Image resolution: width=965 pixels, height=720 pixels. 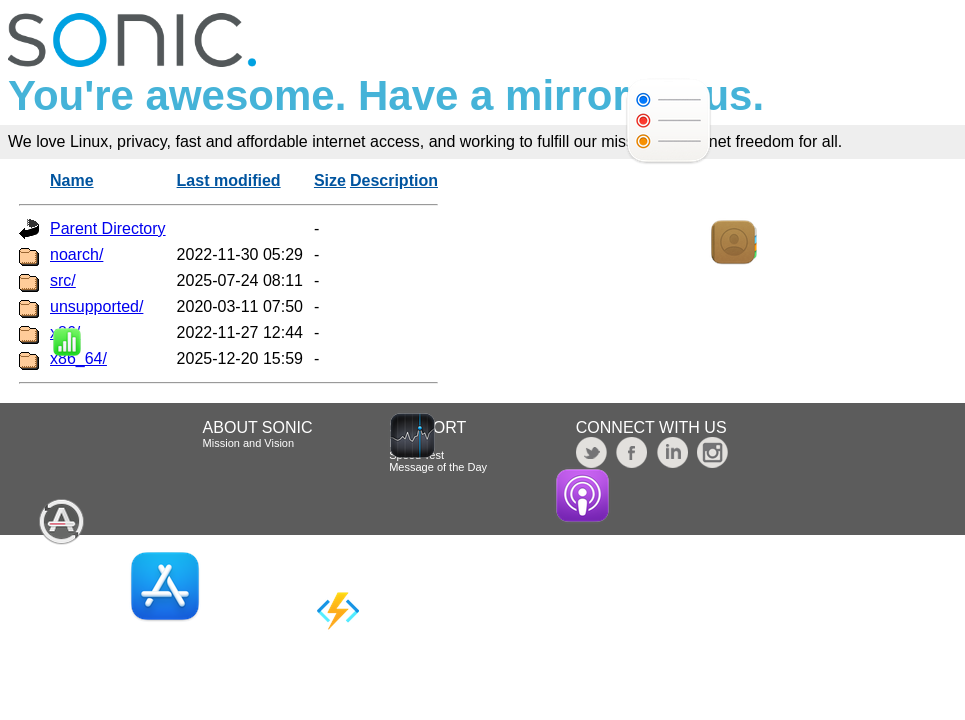 I want to click on open the Apple Podcasts app, so click(x=582, y=495).